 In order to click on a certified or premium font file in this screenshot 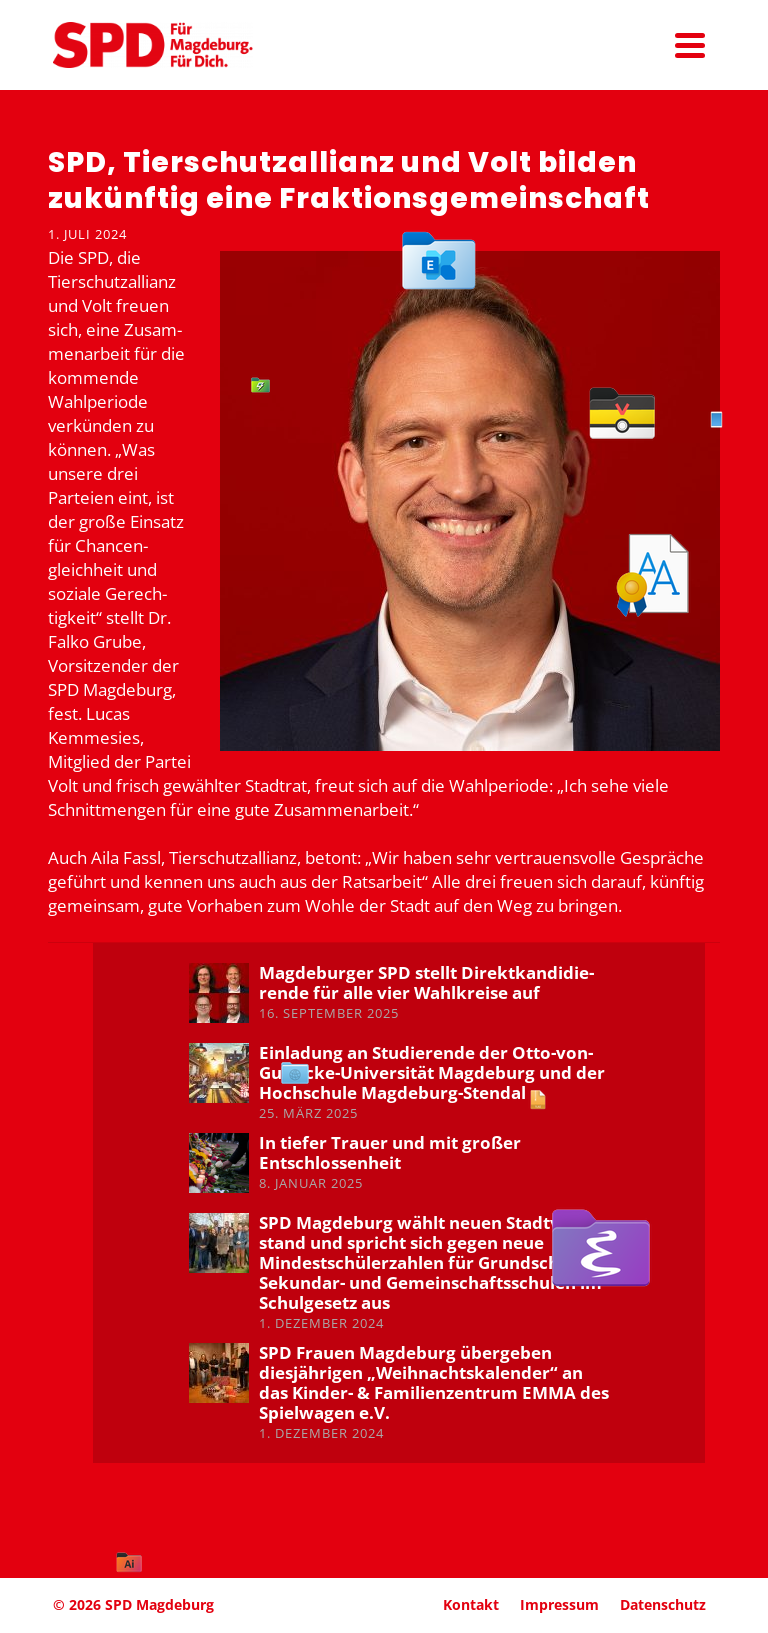, I will do `click(658, 573)`.